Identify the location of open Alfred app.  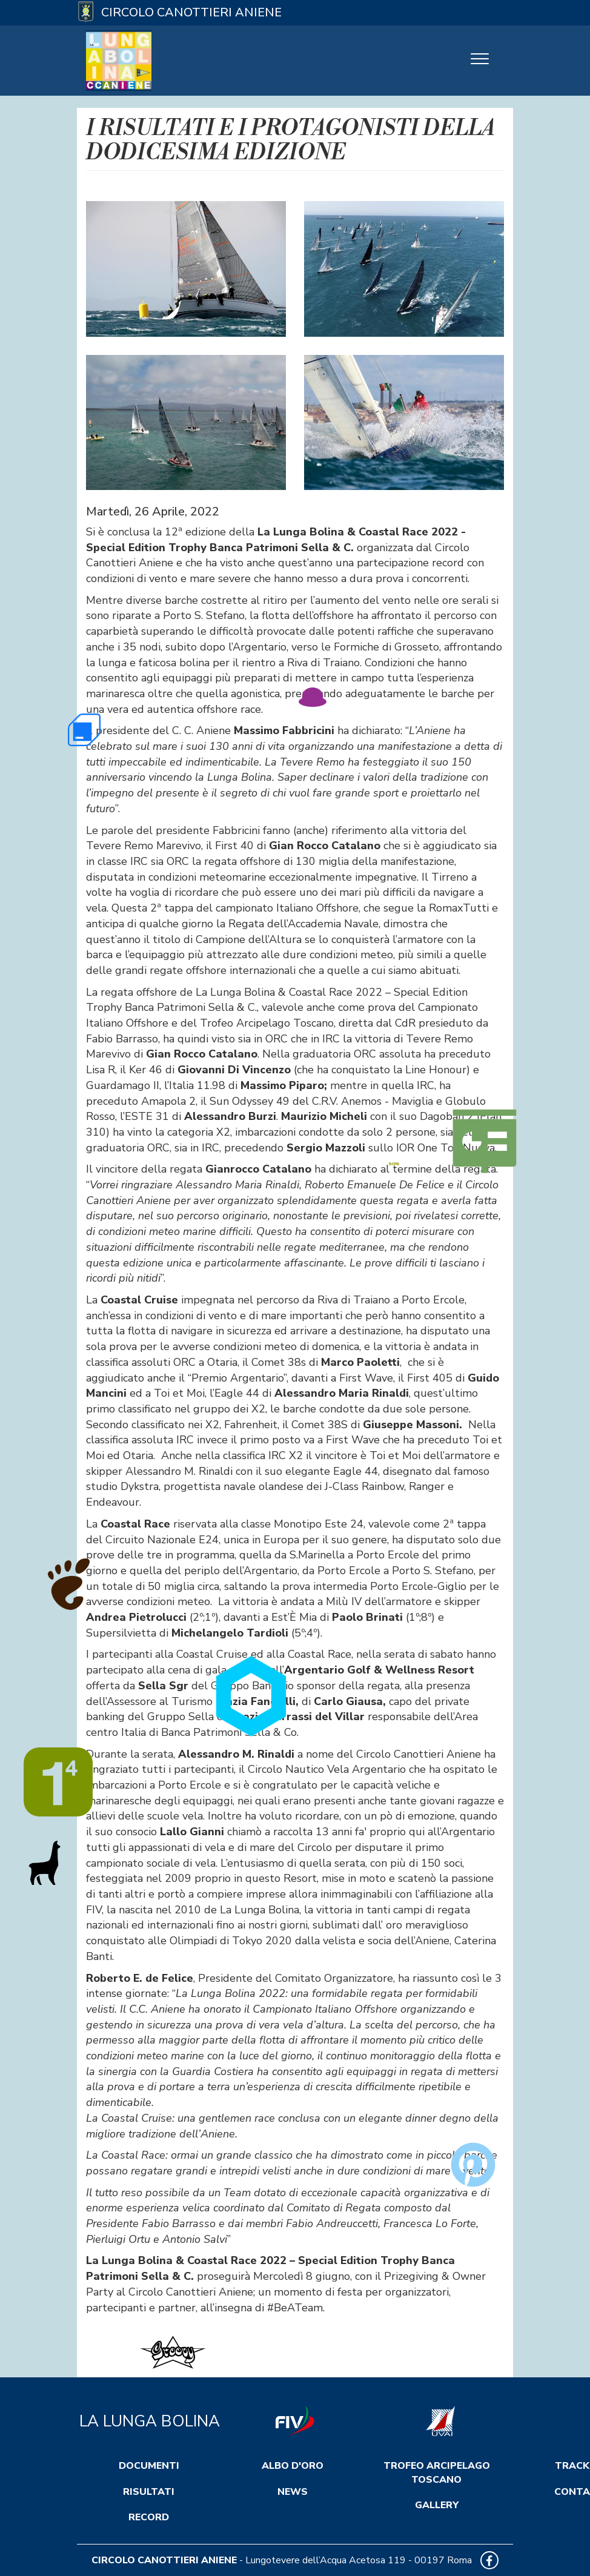
(313, 697).